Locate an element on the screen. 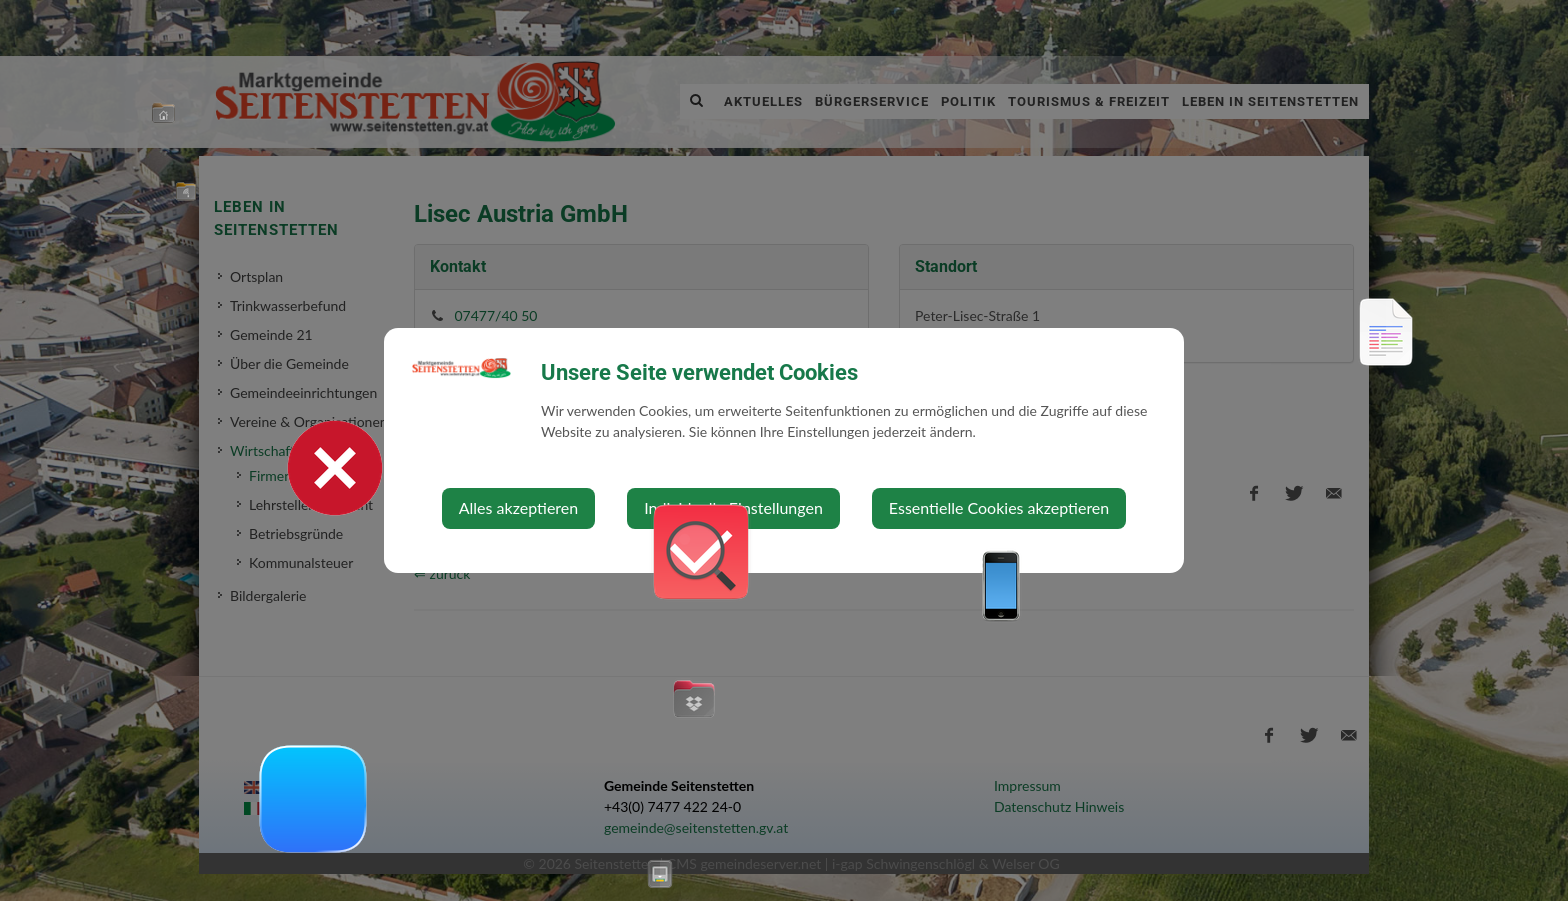  gameboy rom file type indicator is located at coordinates (660, 874).